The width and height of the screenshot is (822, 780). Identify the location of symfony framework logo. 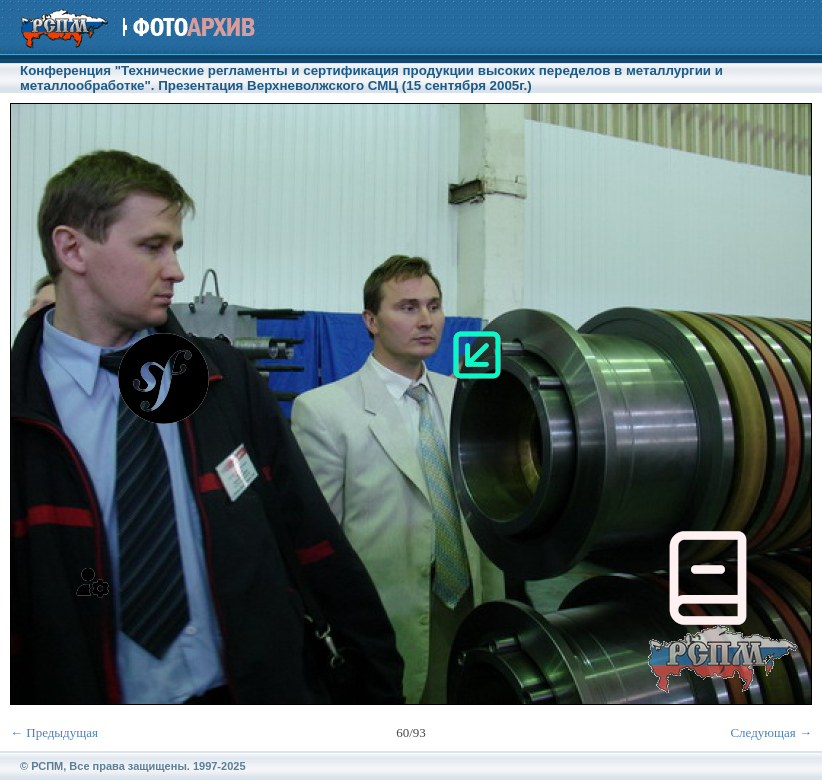
(163, 378).